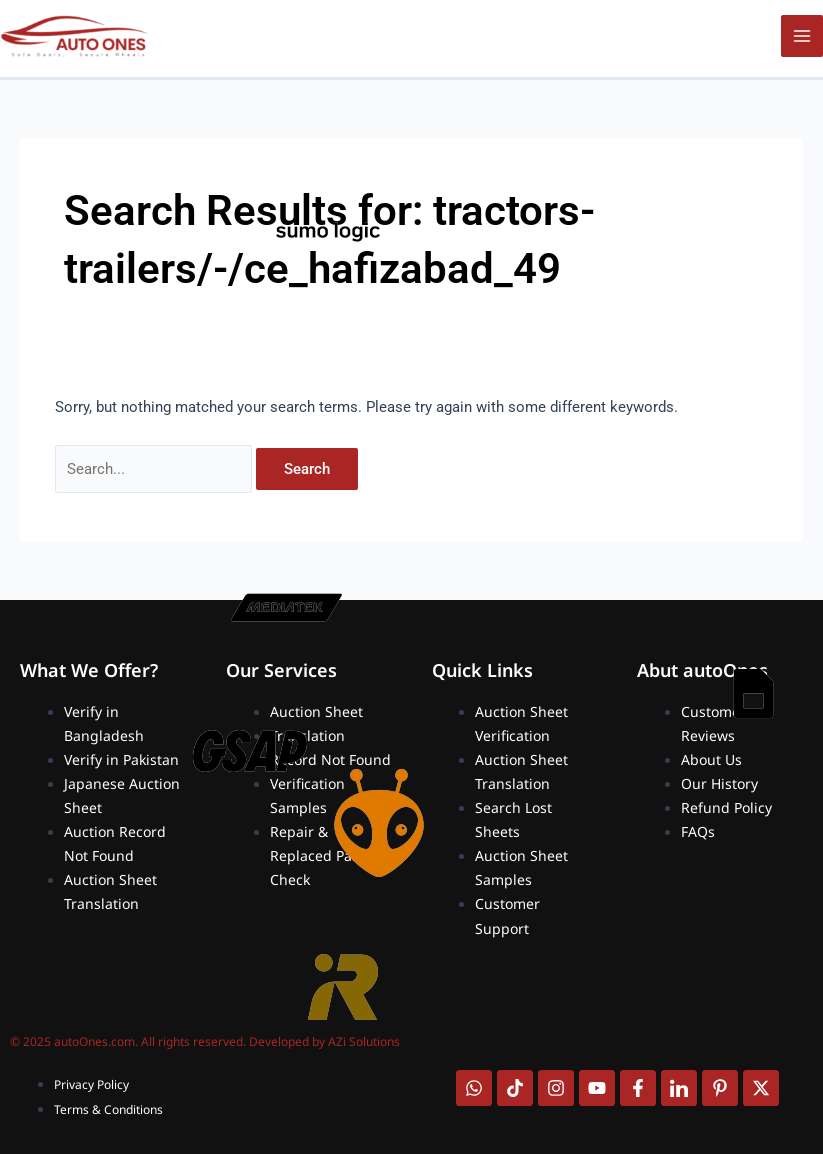  What do you see at coordinates (343, 987) in the screenshot?
I see `open the iRobot app` at bounding box center [343, 987].